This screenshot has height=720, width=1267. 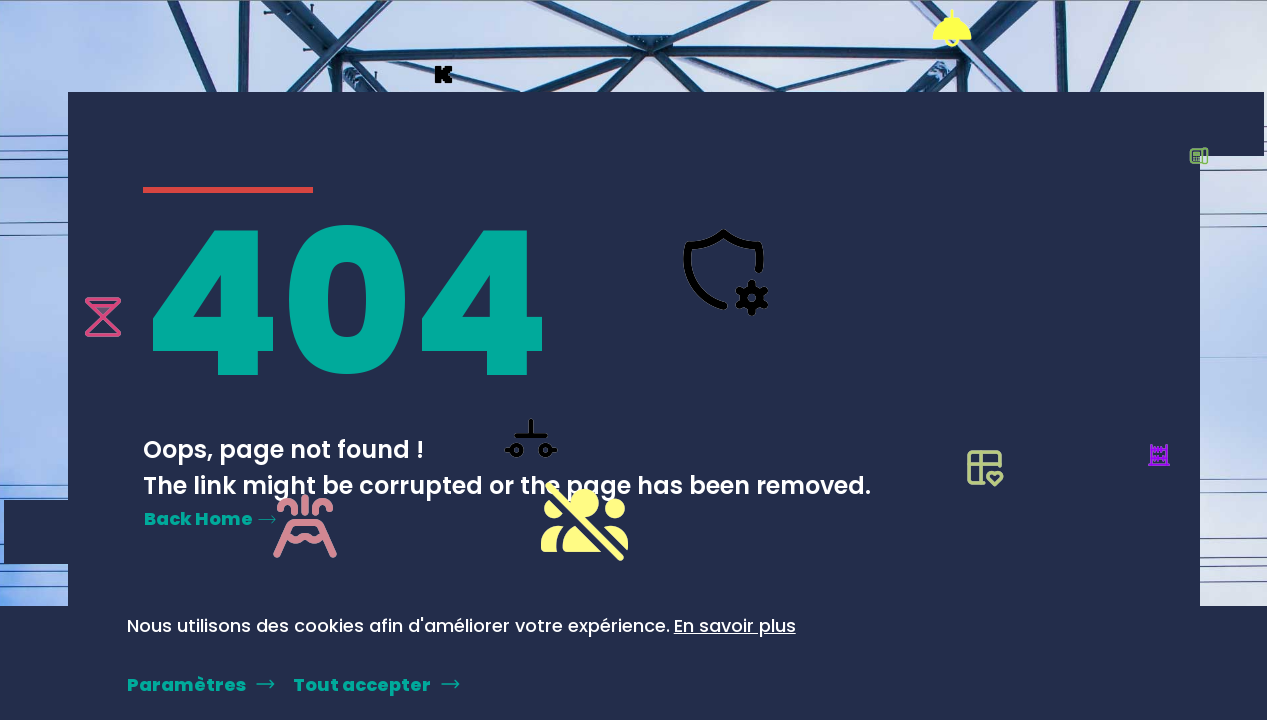 I want to click on disable group or team features, so click(x=584, y=521).